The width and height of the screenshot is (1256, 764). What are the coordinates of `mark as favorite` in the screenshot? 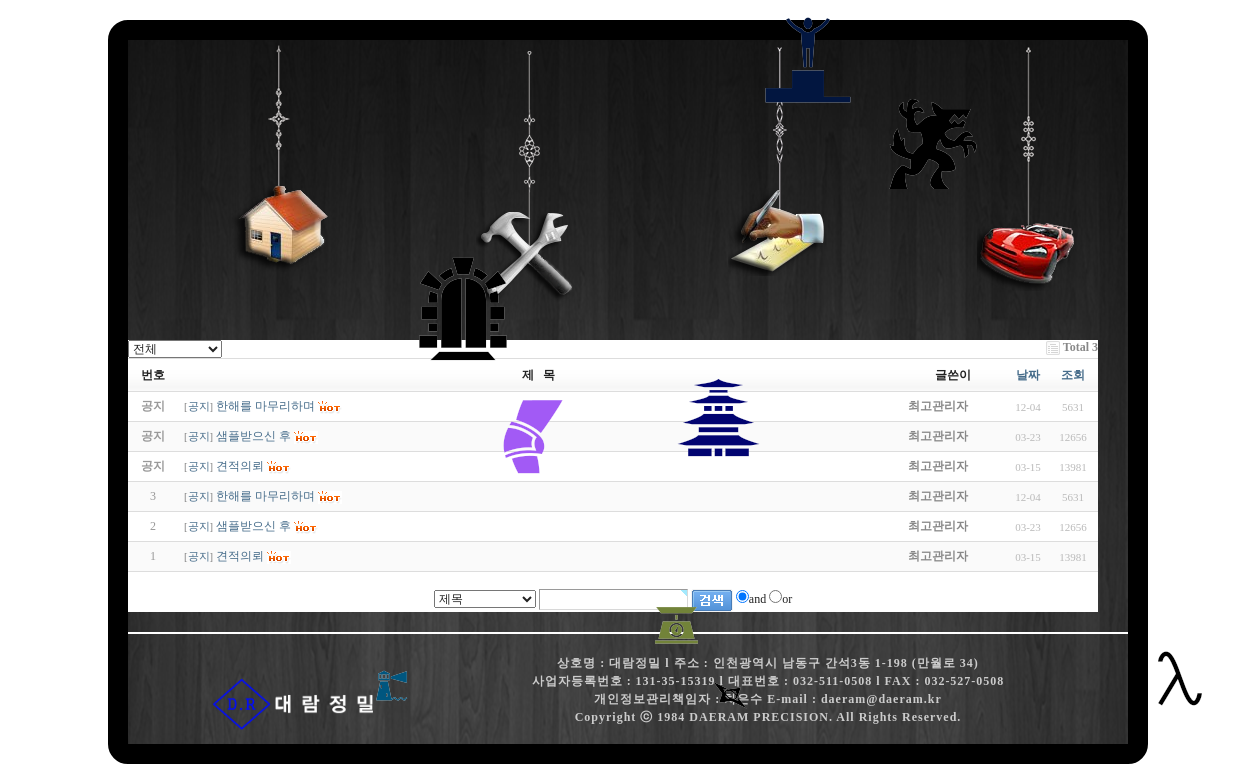 It's located at (730, 695).